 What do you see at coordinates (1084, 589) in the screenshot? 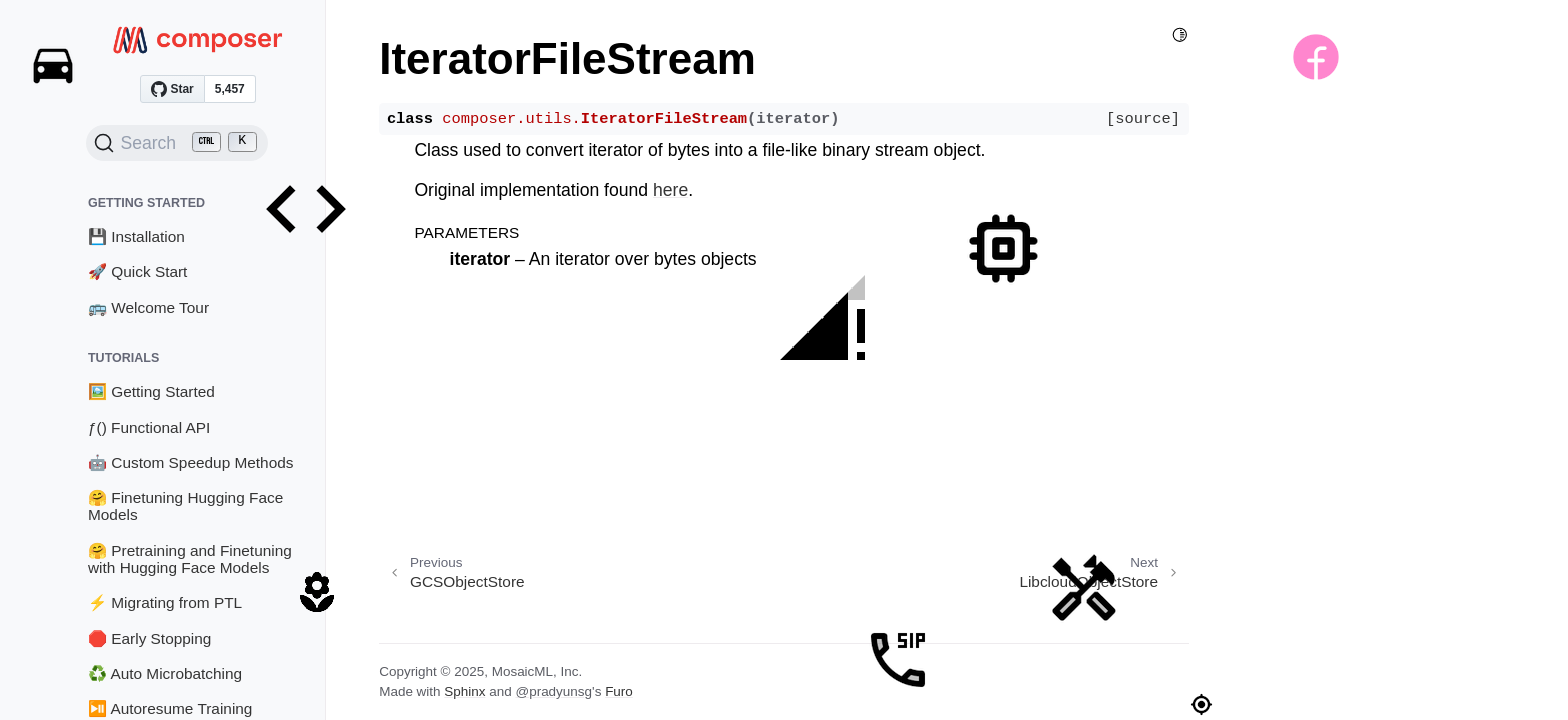
I see `access tools and settings` at bounding box center [1084, 589].